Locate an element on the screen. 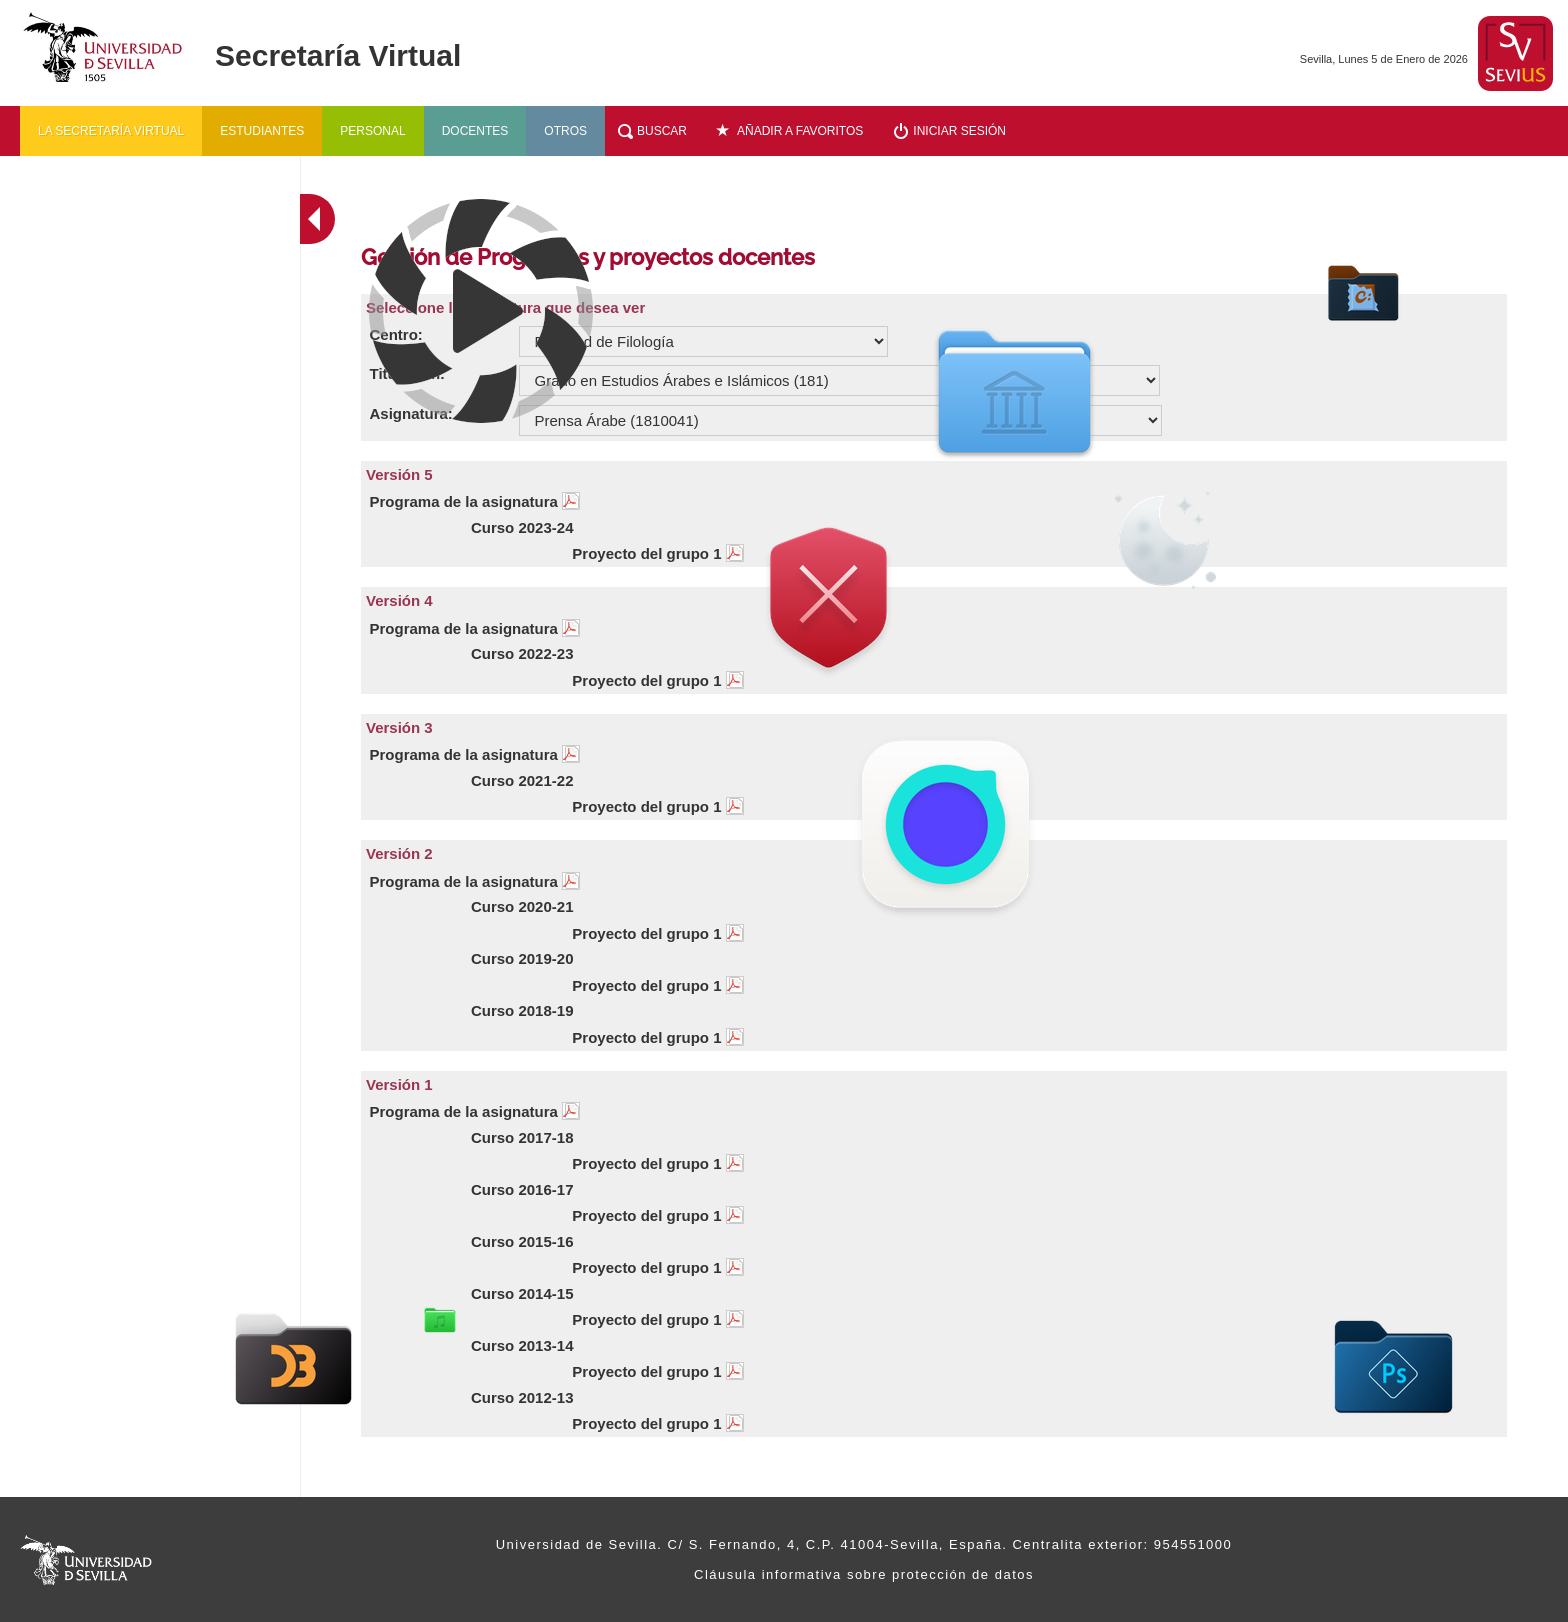  open mercury browser app is located at coordinates (945, 824).